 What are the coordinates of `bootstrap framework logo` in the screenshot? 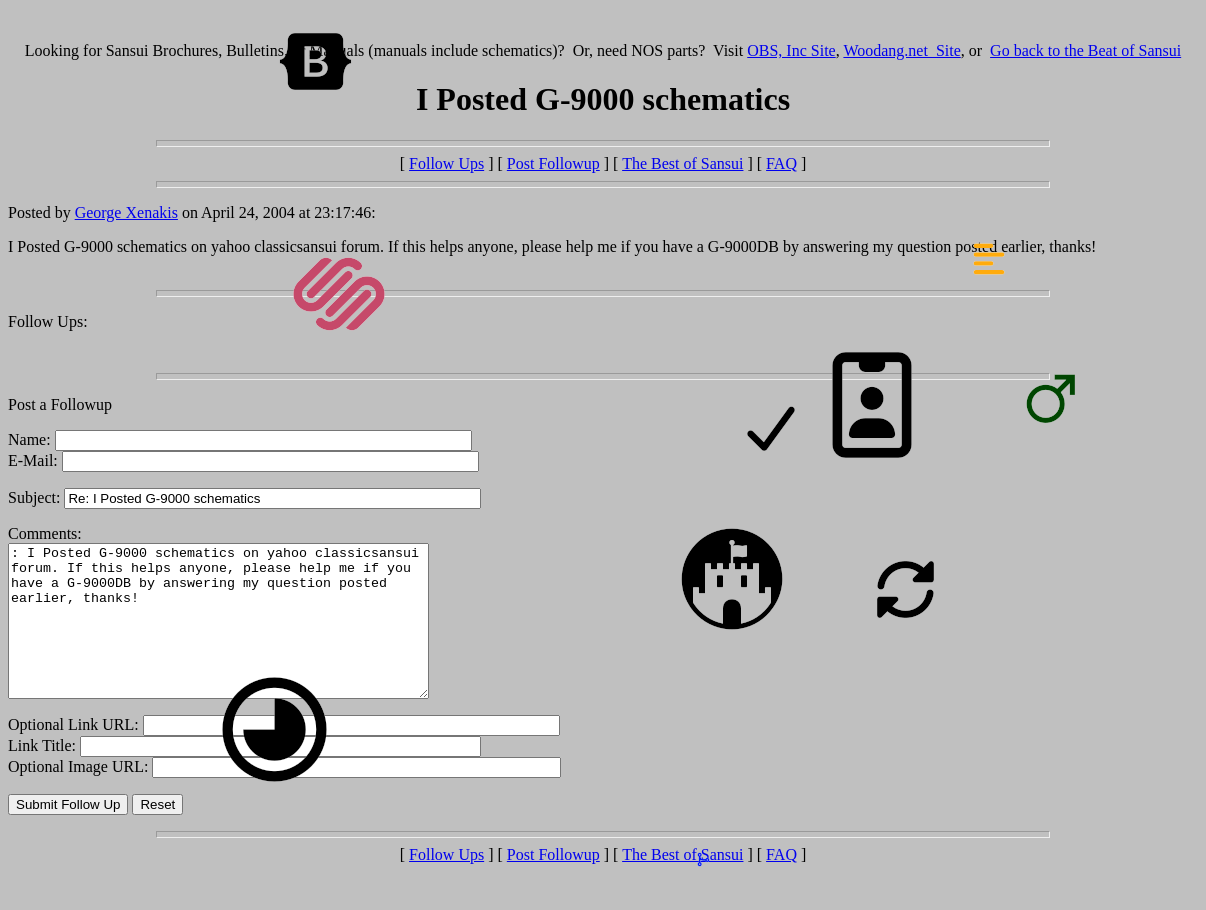 It's located at (315, 61).